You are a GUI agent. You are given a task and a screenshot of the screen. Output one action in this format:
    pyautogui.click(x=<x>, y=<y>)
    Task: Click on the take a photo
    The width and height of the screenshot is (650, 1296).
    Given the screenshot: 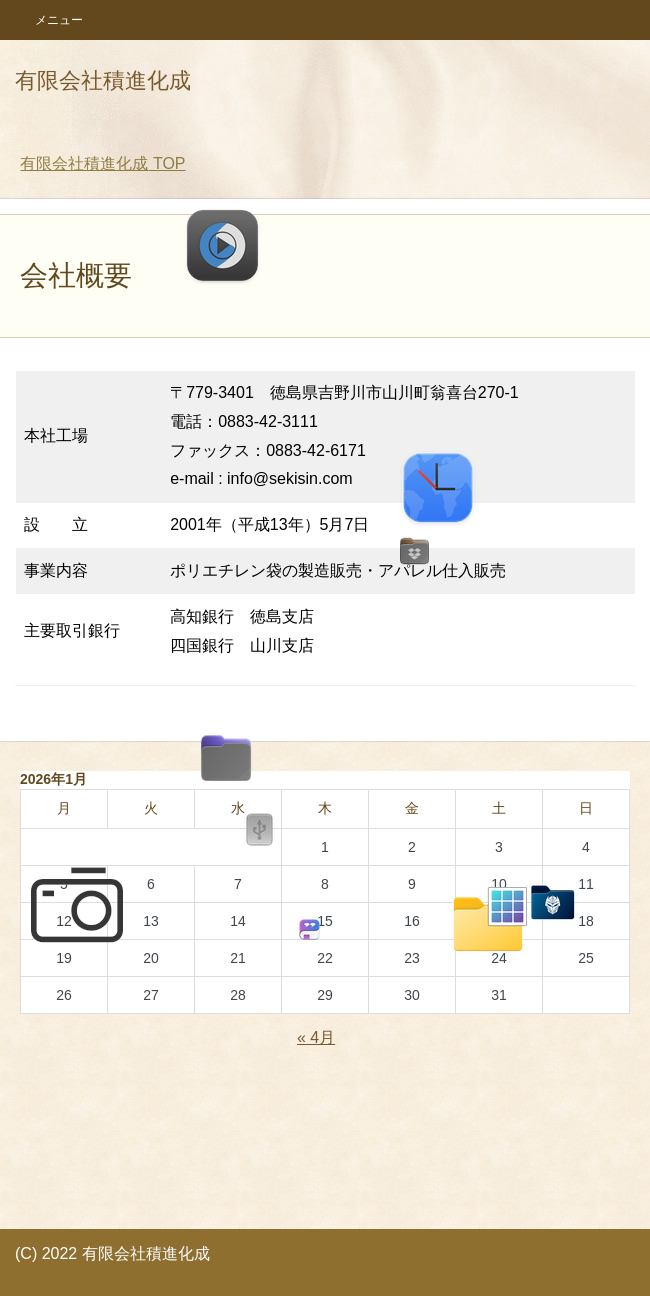 What is the action you would take?
    pyautogui.click(x=77, y=902)
    